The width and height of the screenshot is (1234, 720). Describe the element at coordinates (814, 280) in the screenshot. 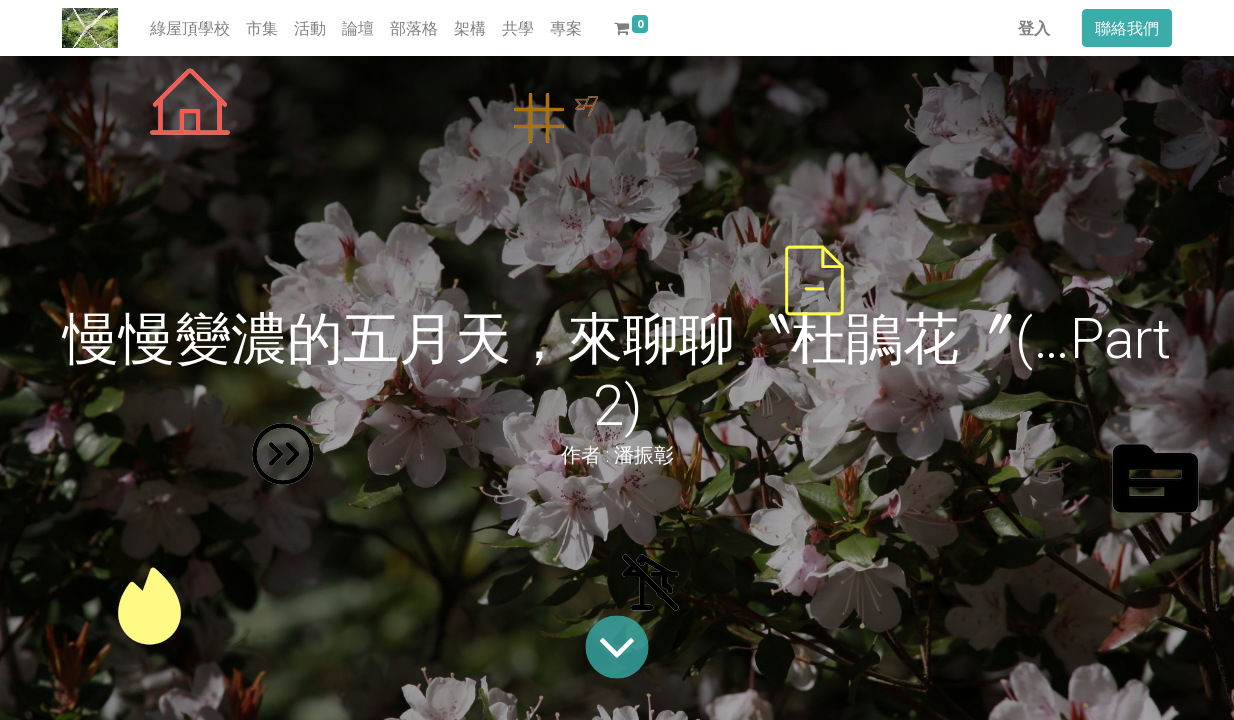

I see `remove a file from the list` at that location.